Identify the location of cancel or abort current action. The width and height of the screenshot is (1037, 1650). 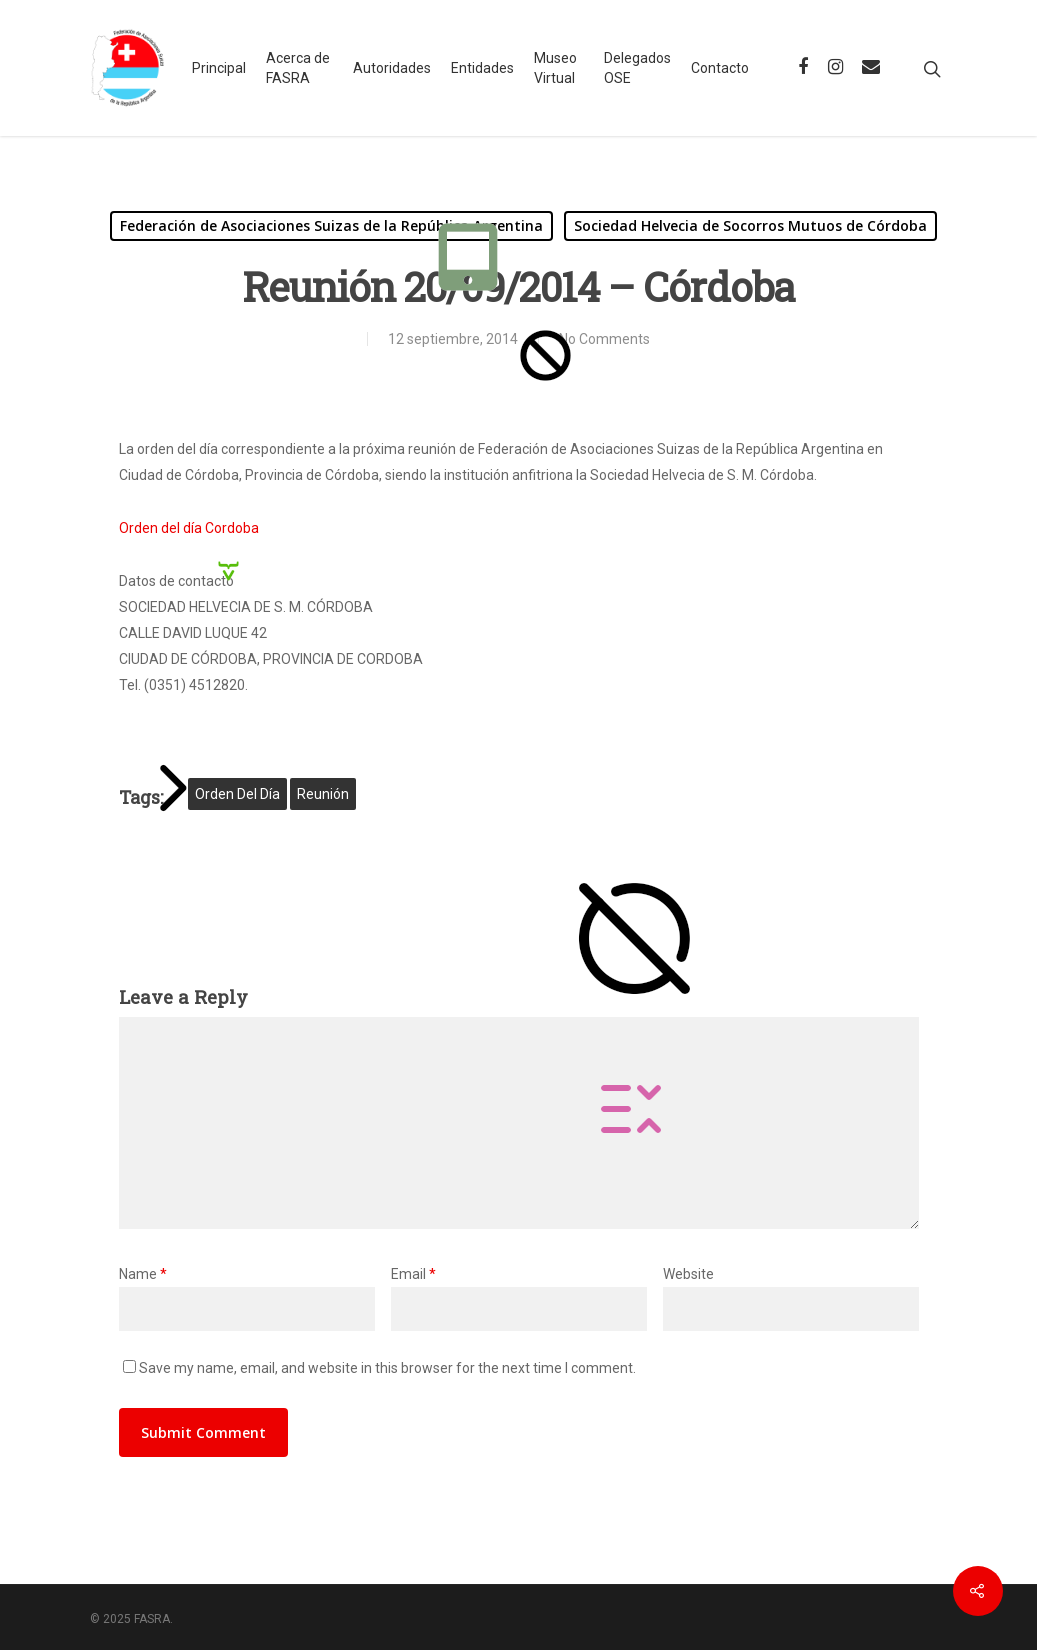
(545, 355).